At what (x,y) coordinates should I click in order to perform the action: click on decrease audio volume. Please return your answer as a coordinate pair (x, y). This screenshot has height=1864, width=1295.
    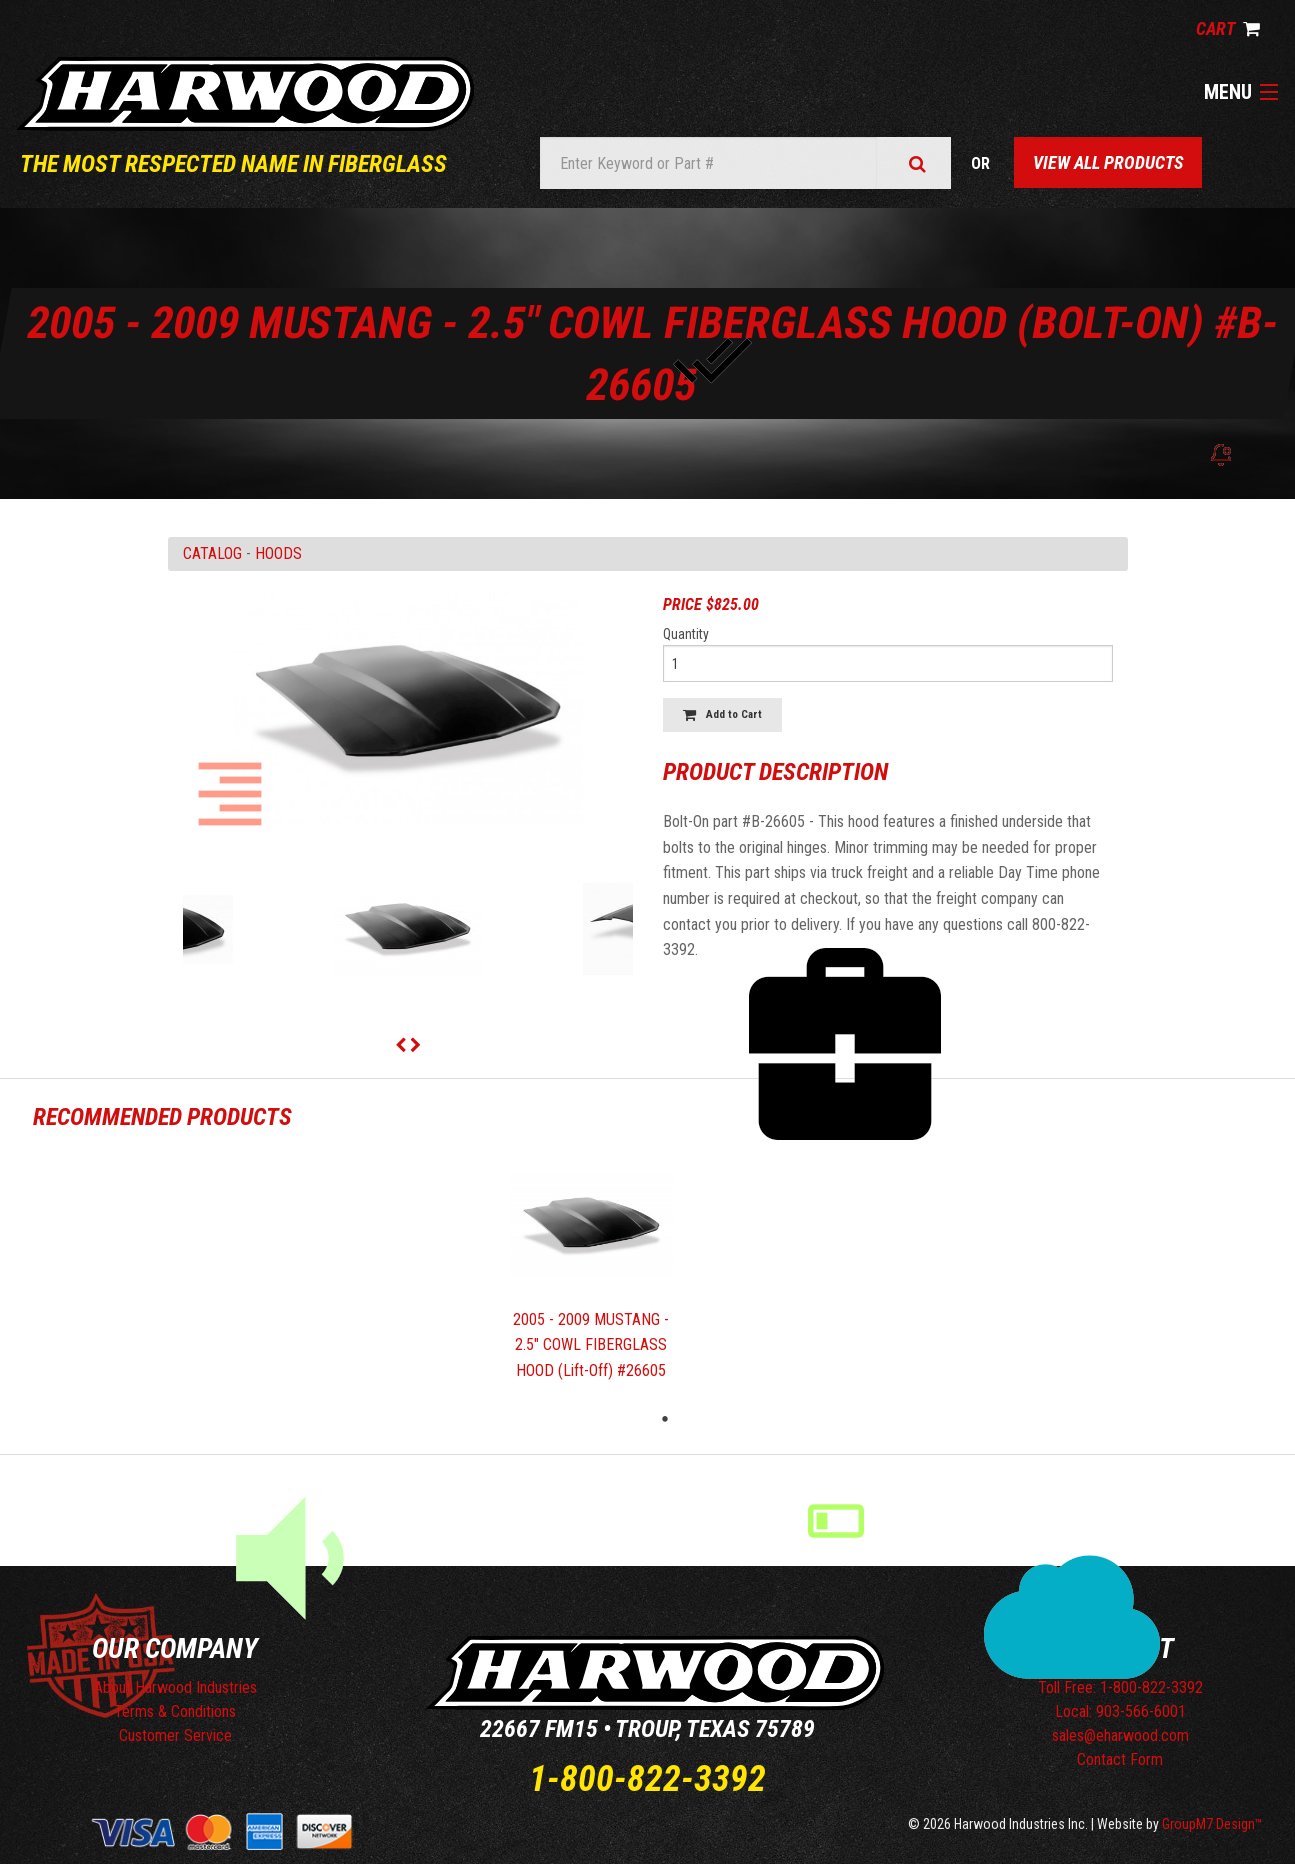
    Looking at the image, I should click on (290, 1558).